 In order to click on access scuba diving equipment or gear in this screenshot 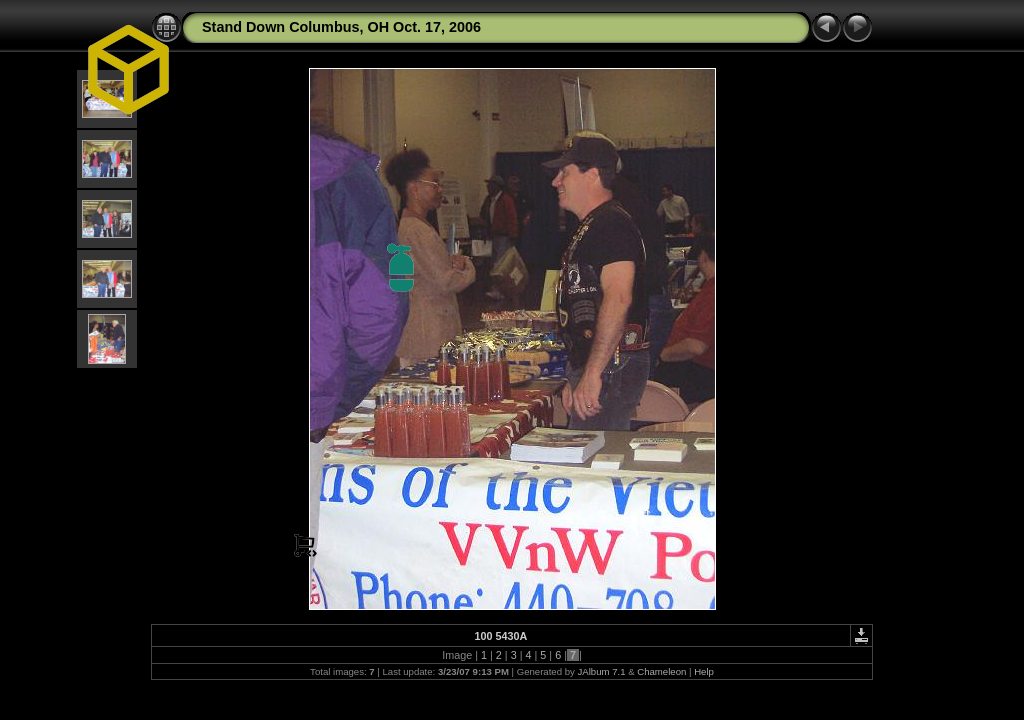, I will do `click(401, 267)`.